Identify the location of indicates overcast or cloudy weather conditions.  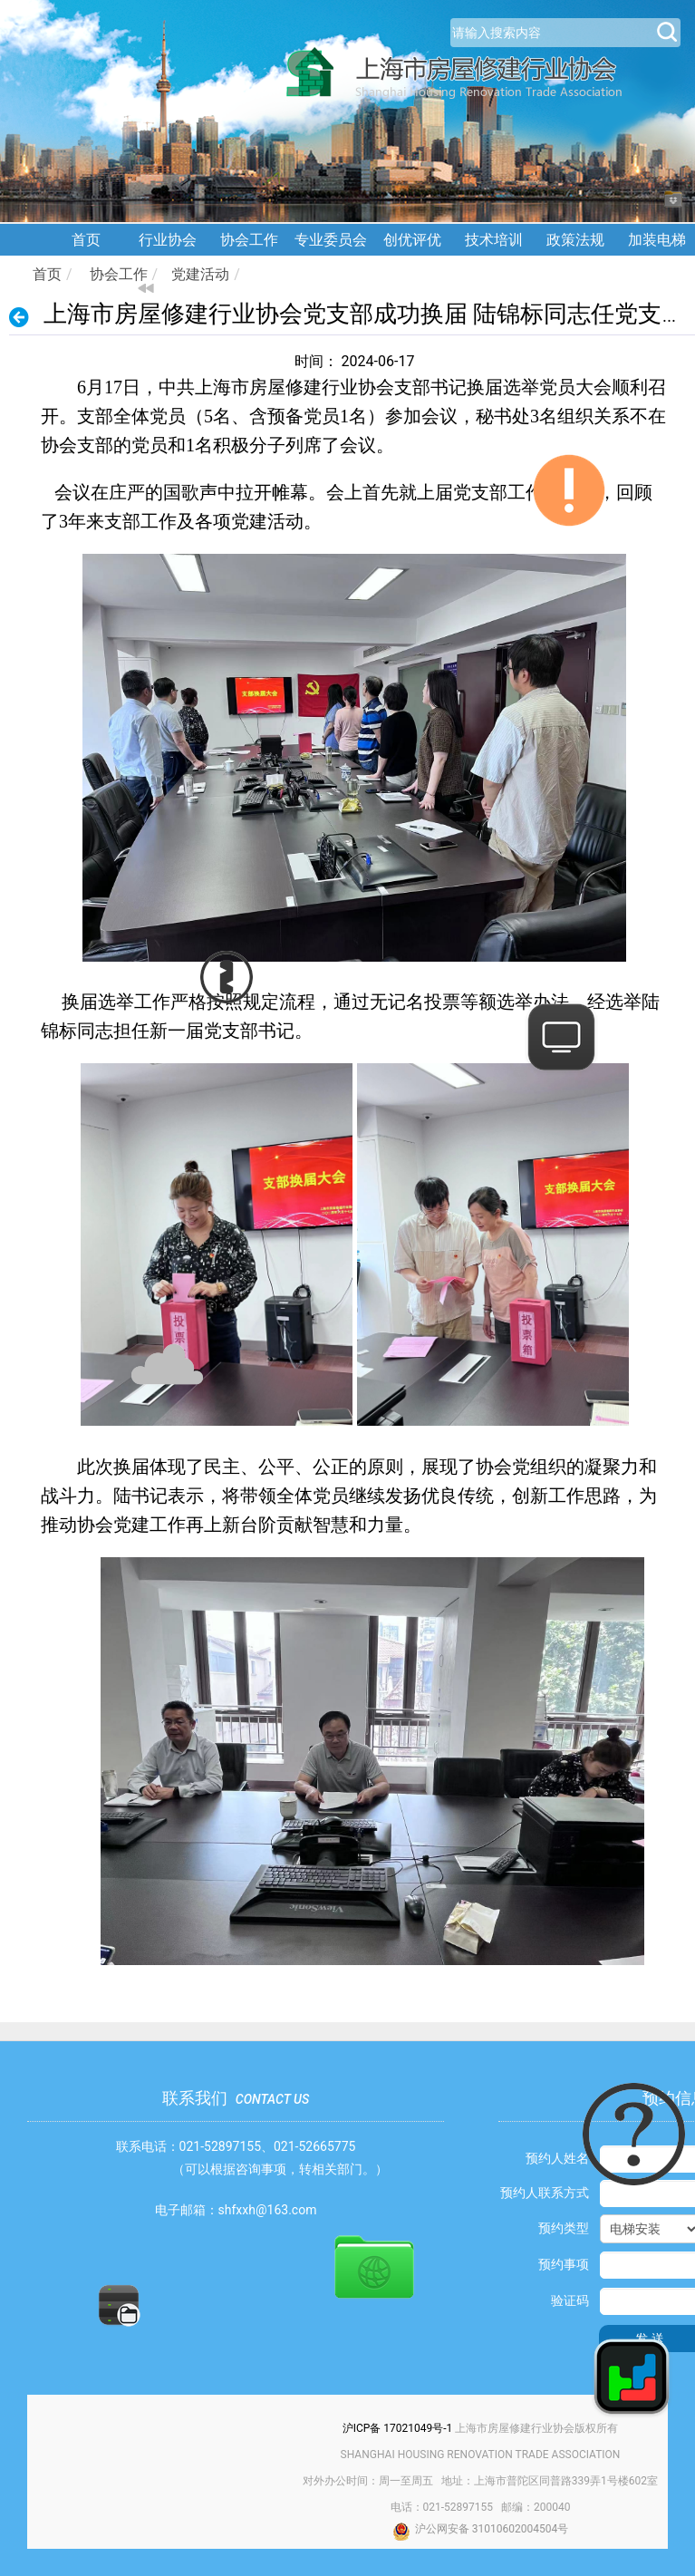
(167, 1361).